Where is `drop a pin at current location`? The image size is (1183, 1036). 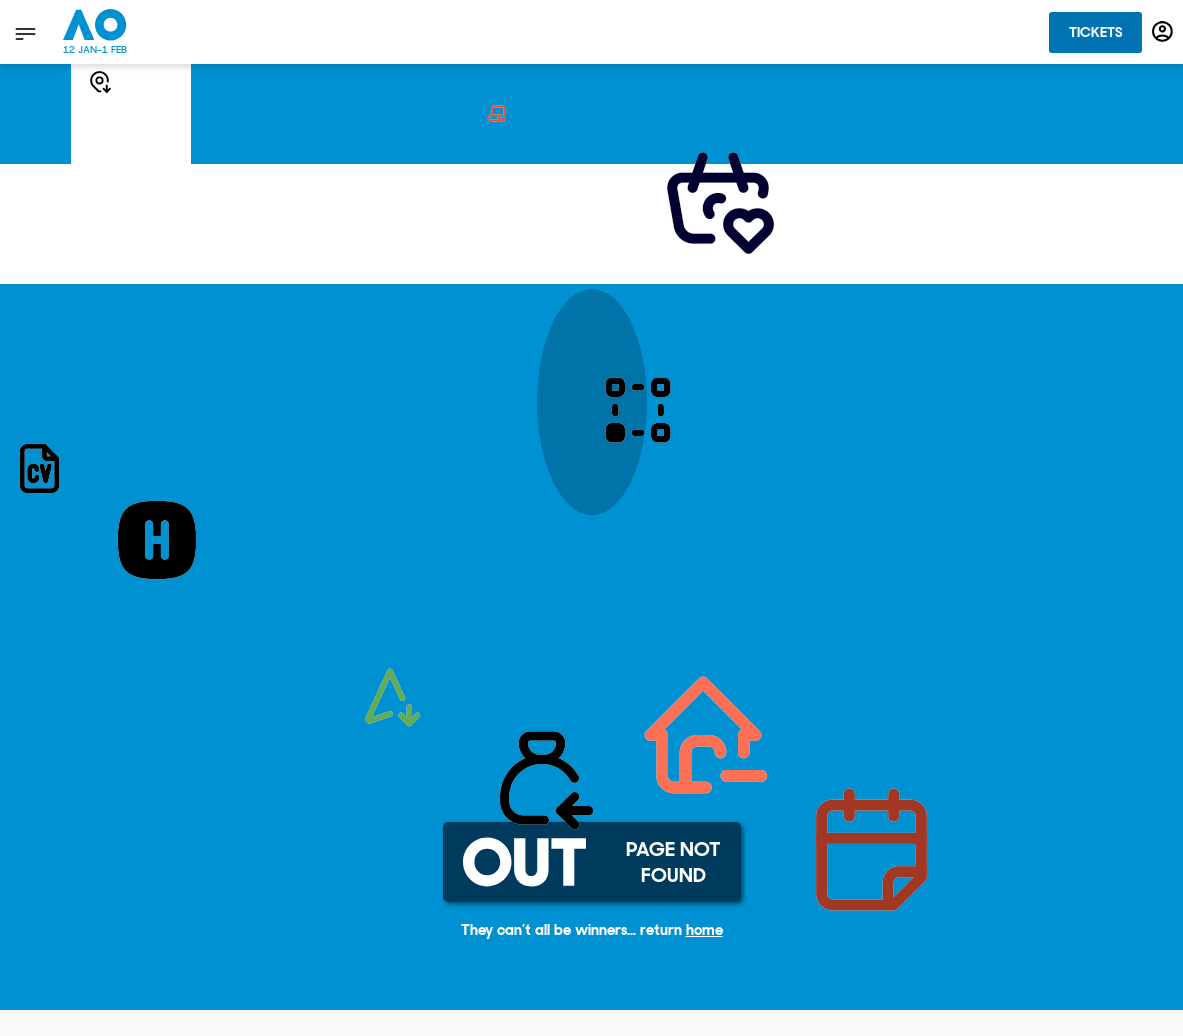 drop a pin at current location is located at coordinates (99, 81).